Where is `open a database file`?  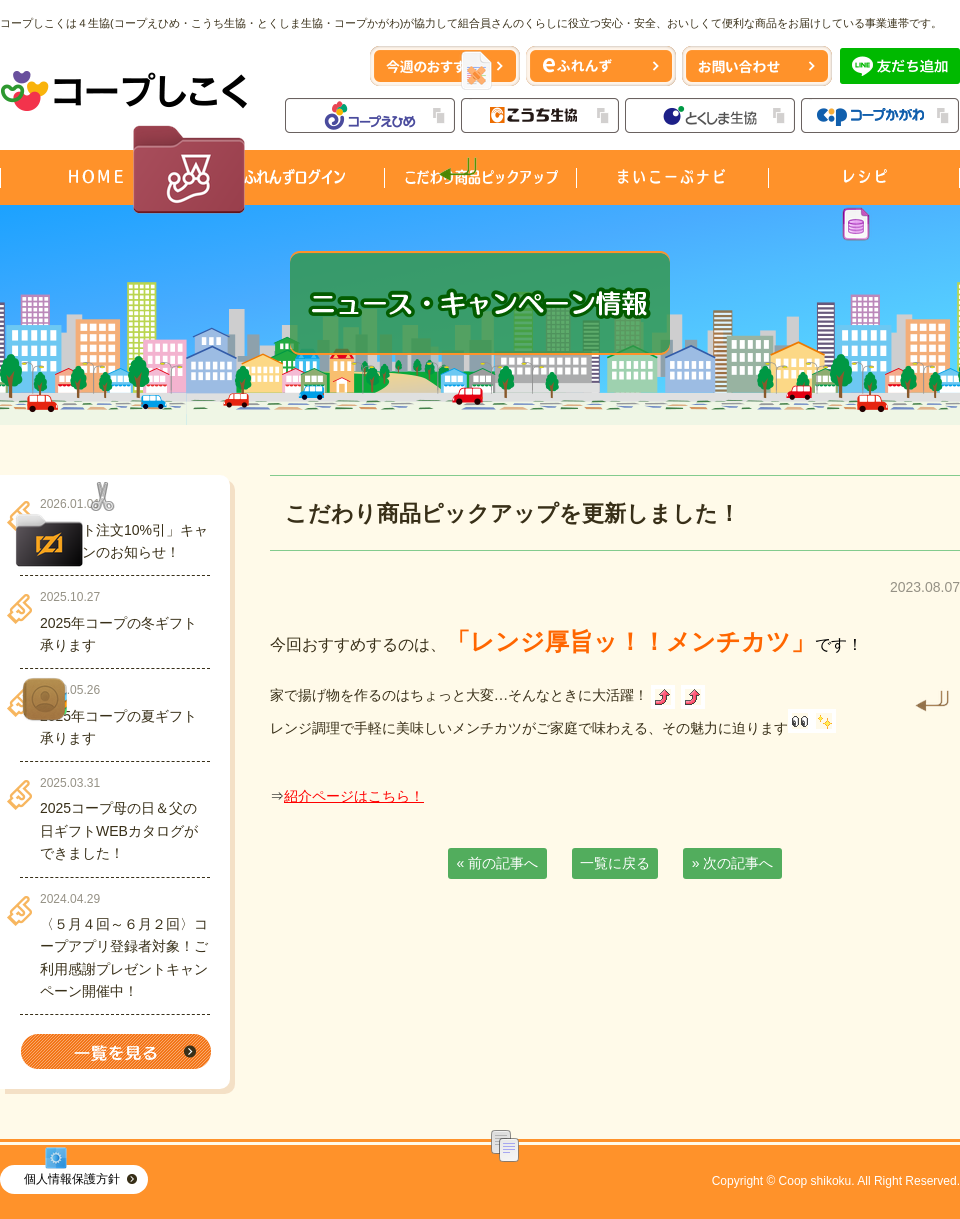 open a database file is located at coordinates (856, 224).